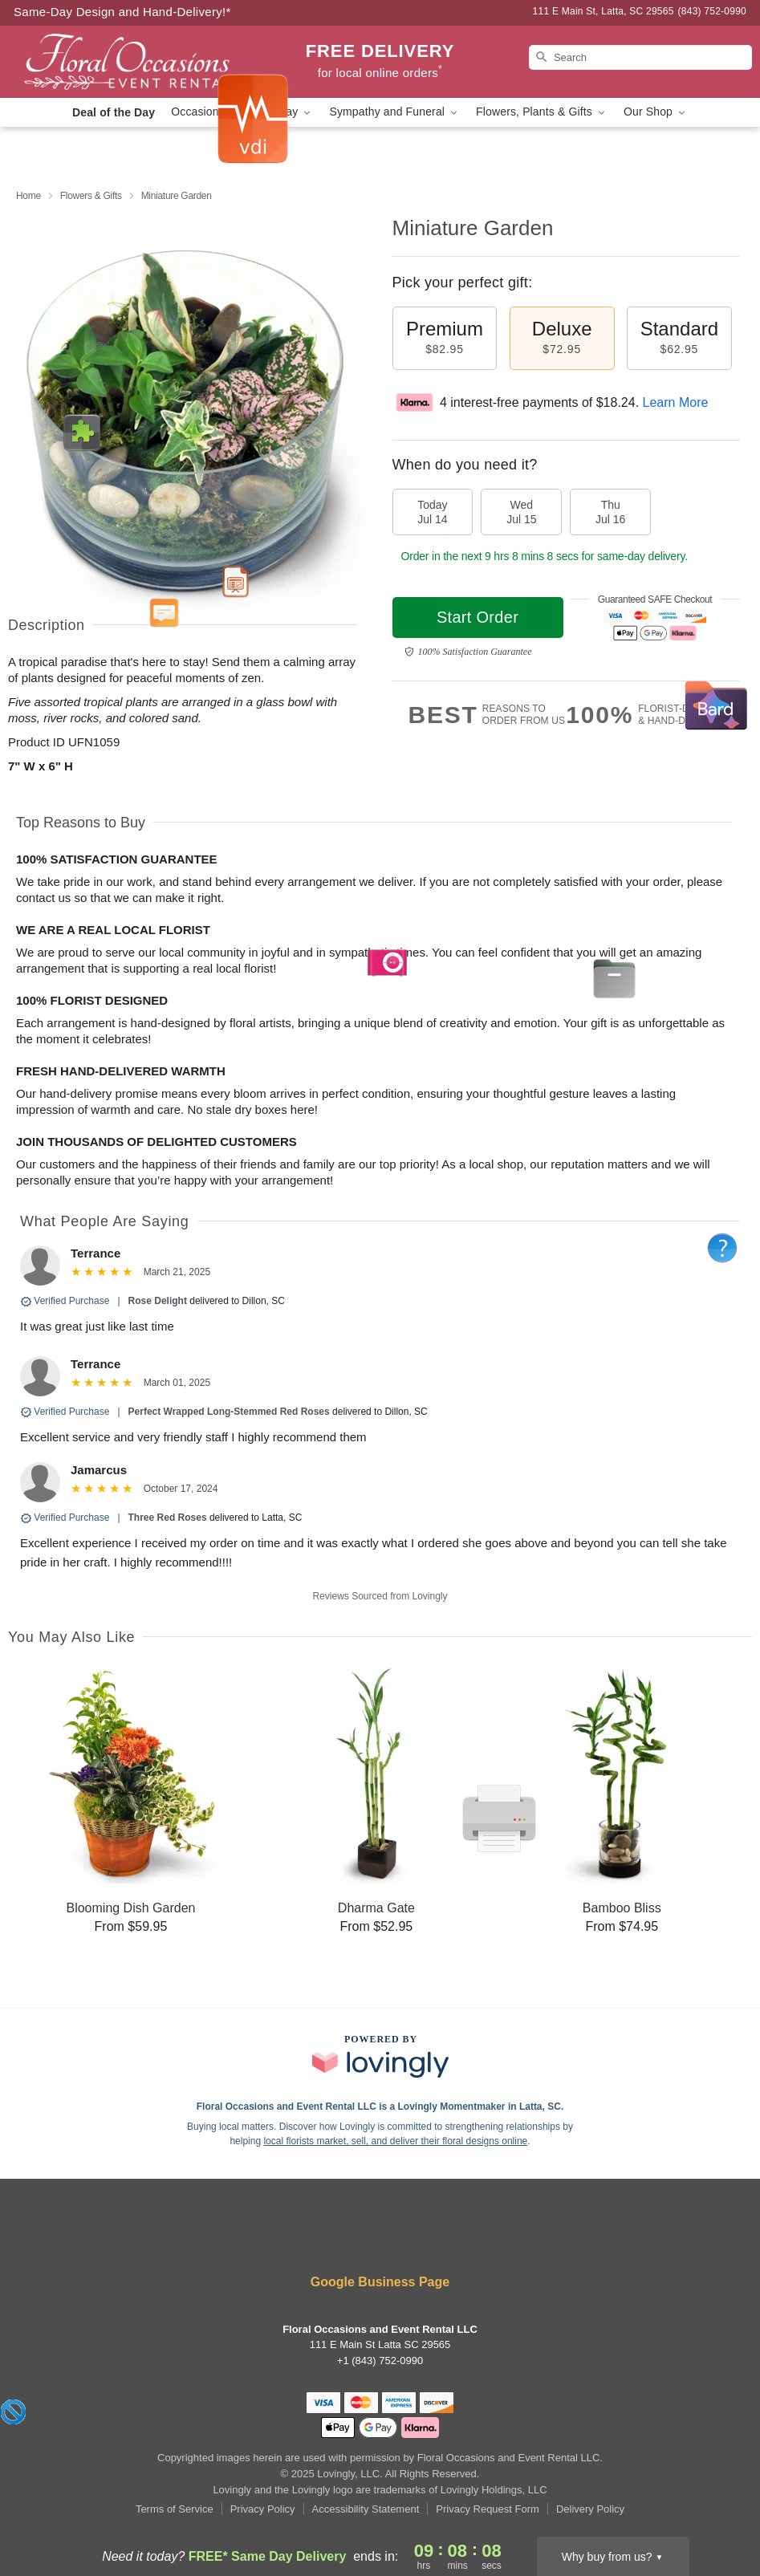  Describe the element at coordinates (164, 612) in the screenshot. I see `open empathy messaging app` at that location.